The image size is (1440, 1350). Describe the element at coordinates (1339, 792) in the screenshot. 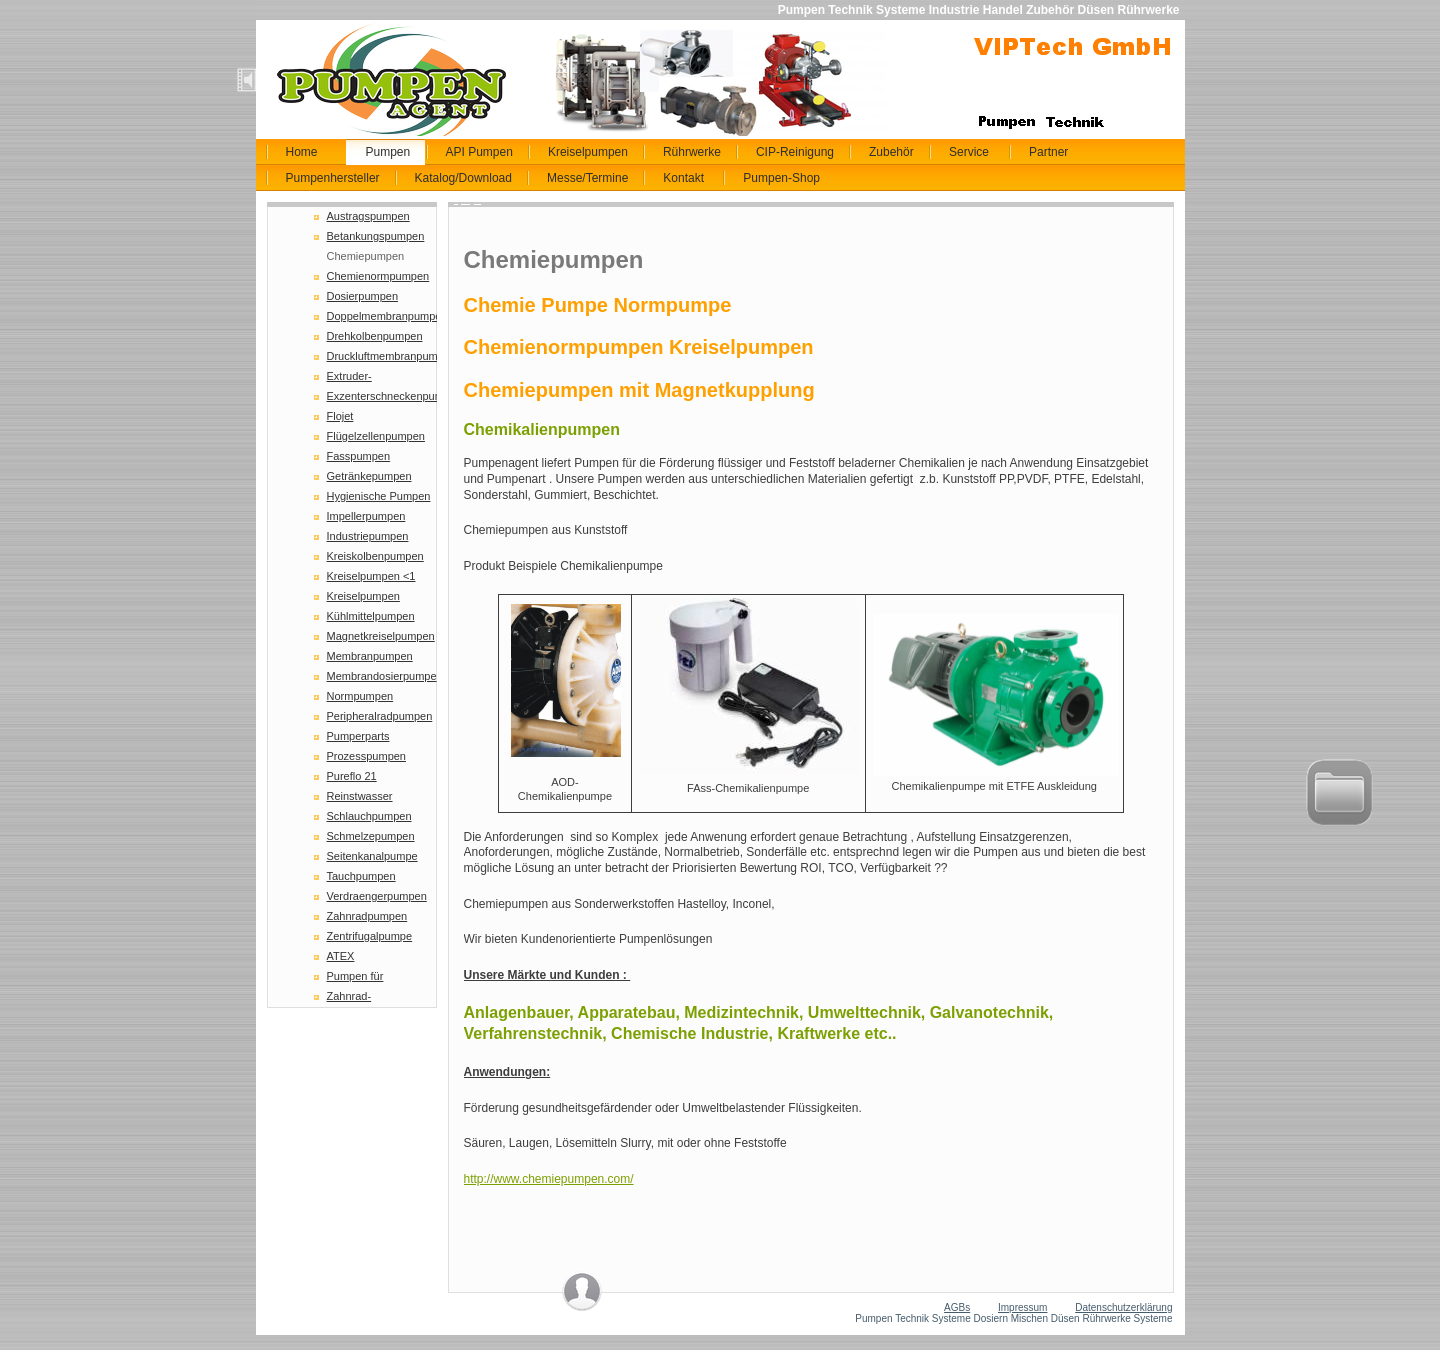

I see `open the files app to browse documents` at that location.